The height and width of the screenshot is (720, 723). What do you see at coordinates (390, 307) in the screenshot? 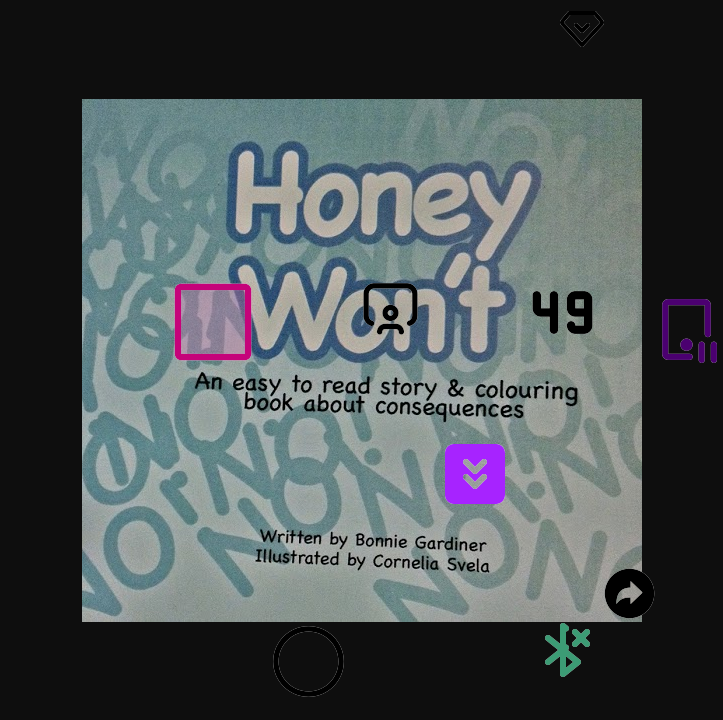
I see `view user's screen or monitor activity` at bounding box center [390, 307].